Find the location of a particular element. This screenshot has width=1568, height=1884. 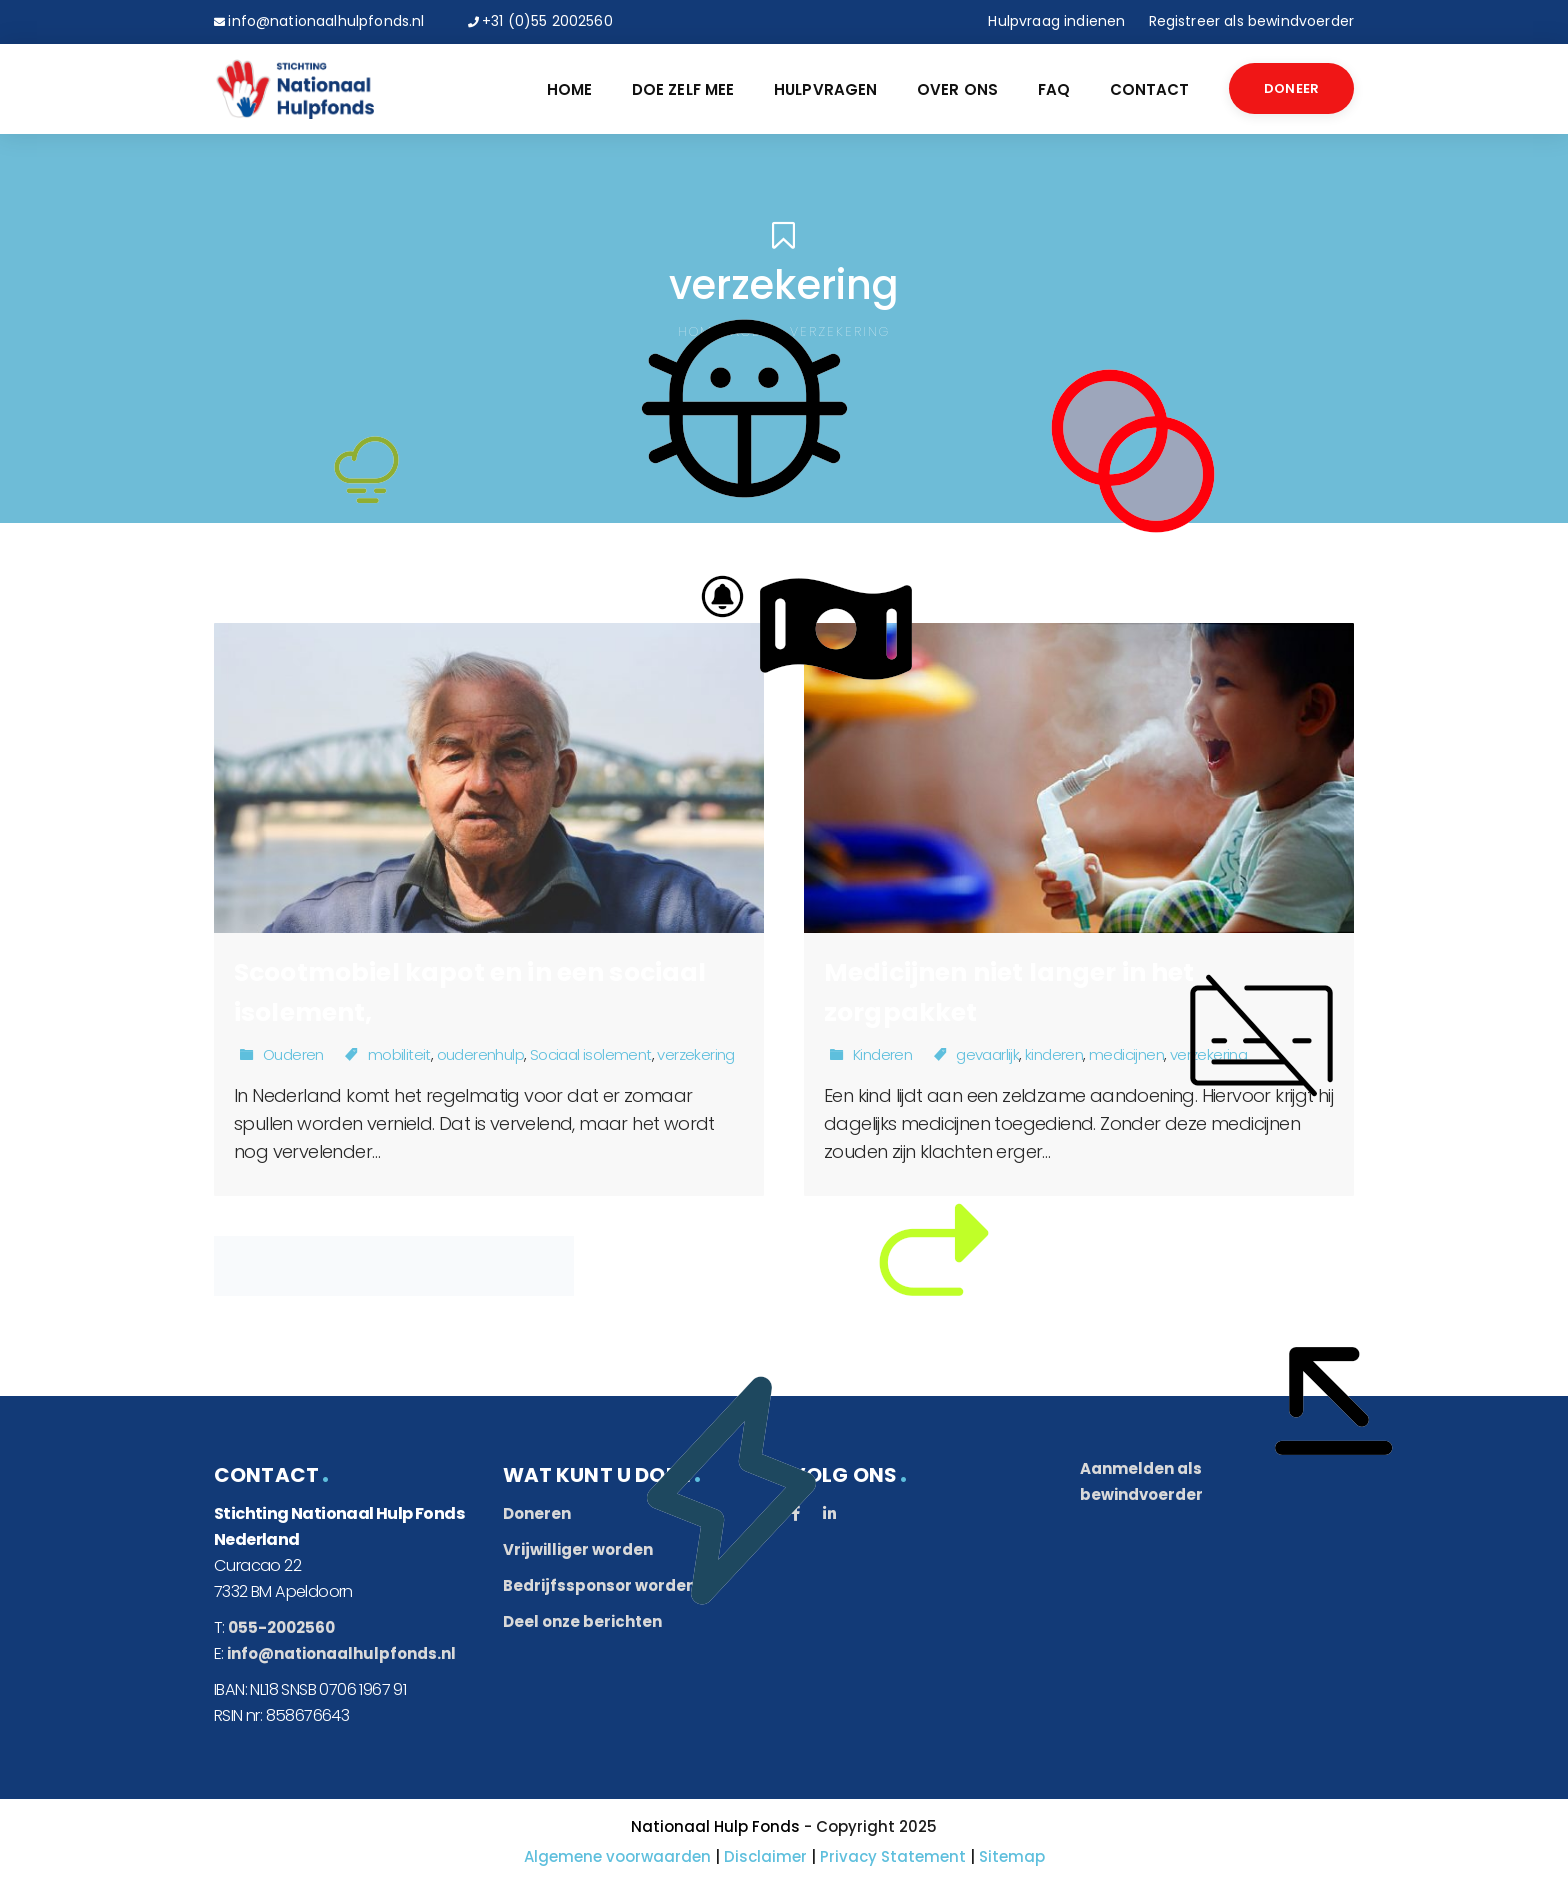

access notification settings is located at coordinates (722, 596).